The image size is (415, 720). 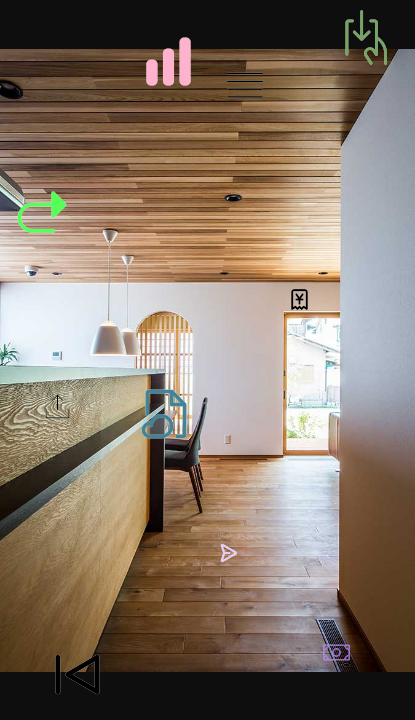 What do you see at coordinates (228, 553) in the screenshot?
I see `send a message` at bounding box center [228, 553].